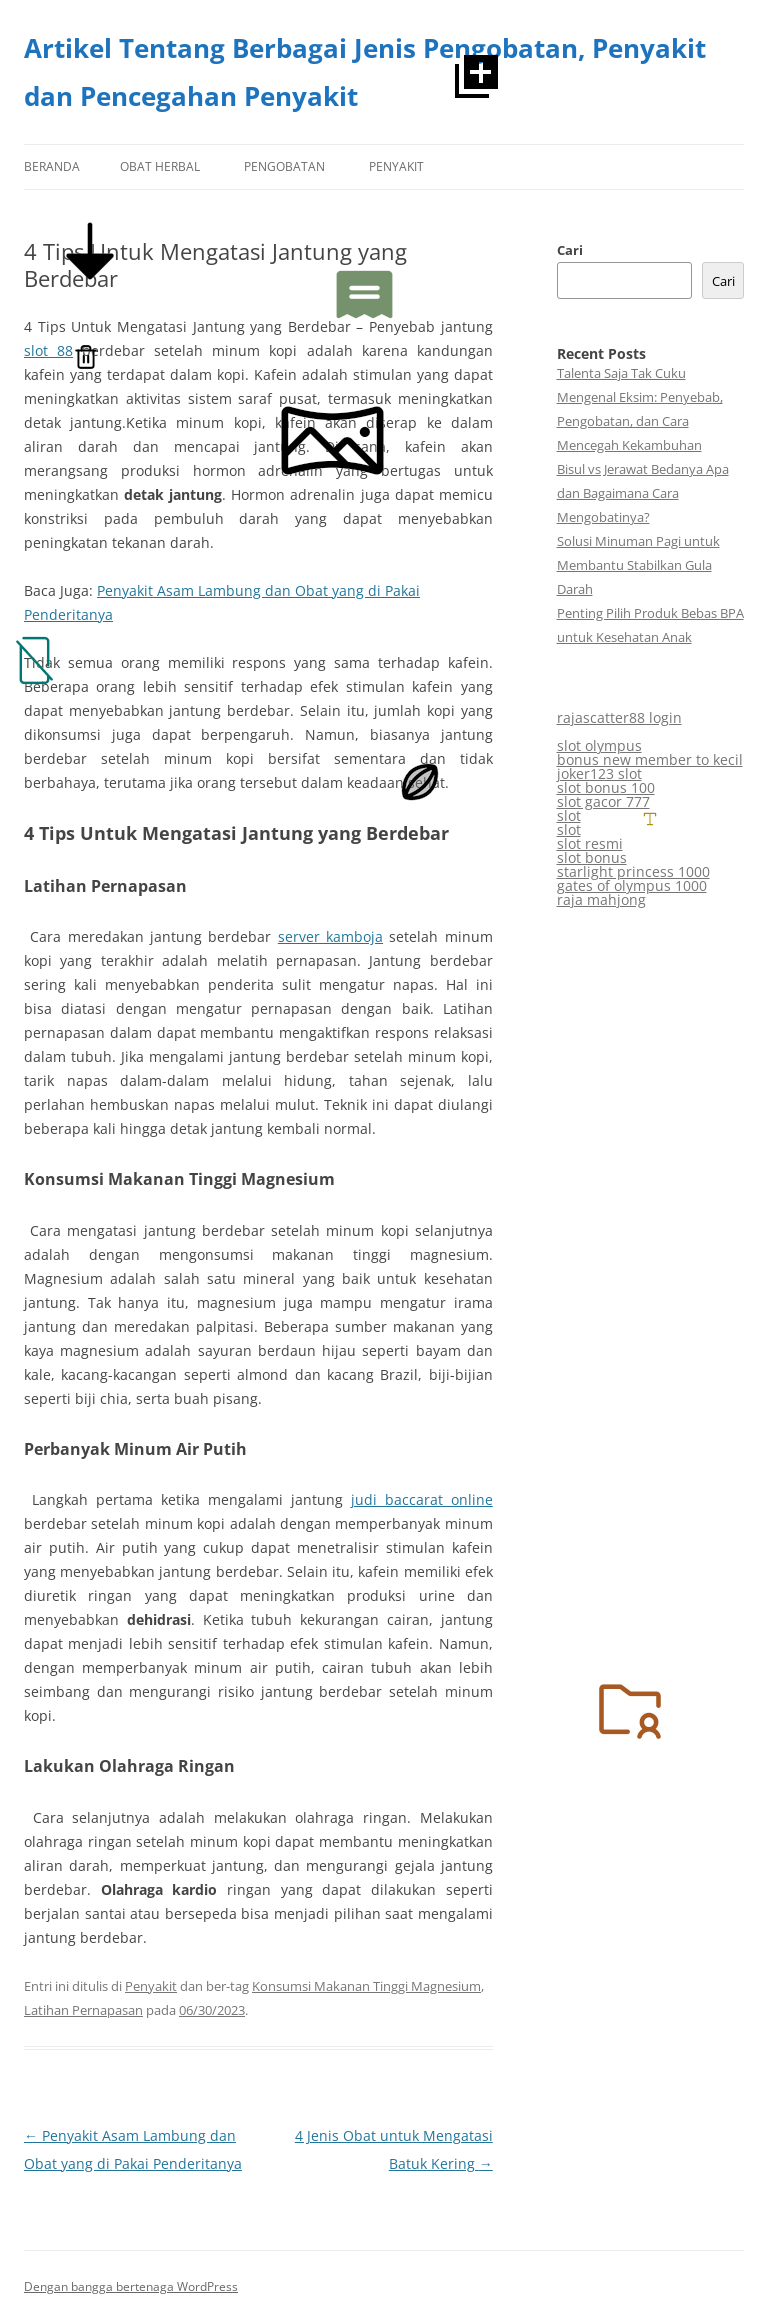 The height and width of the screenshot is (2323, 768). I want to click on add item to your library, so click(476, 76).